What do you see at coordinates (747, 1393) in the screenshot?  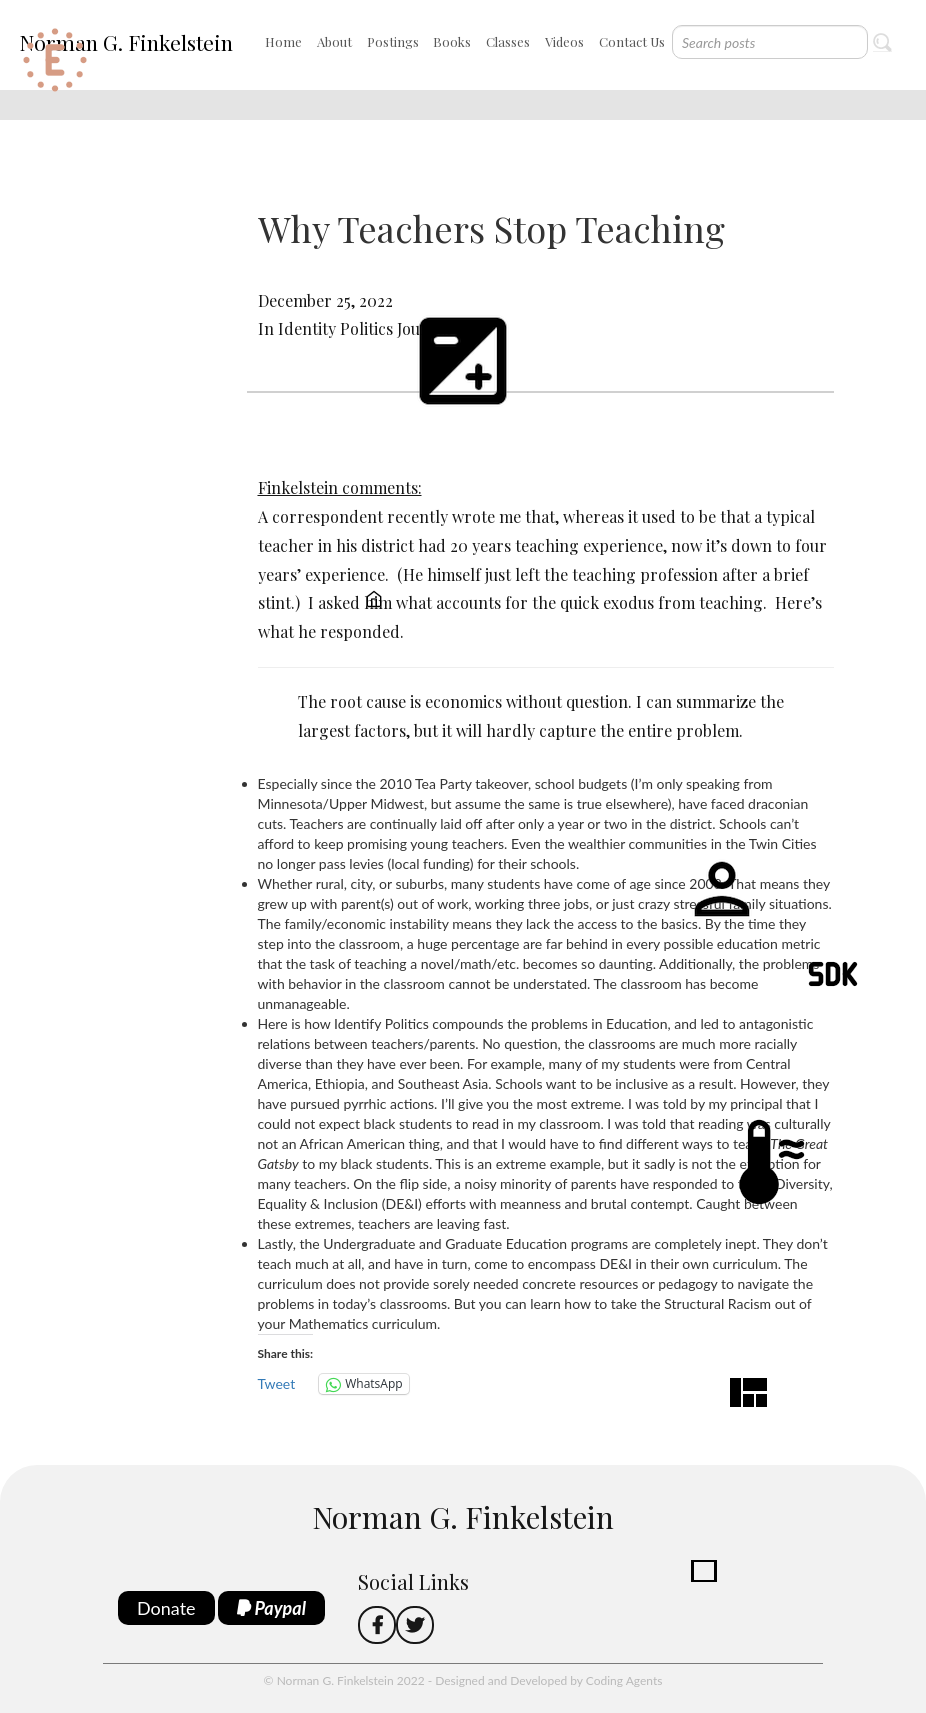 I see `switch to quilt or mosaic view layout` at bounding box center [747, 1393].